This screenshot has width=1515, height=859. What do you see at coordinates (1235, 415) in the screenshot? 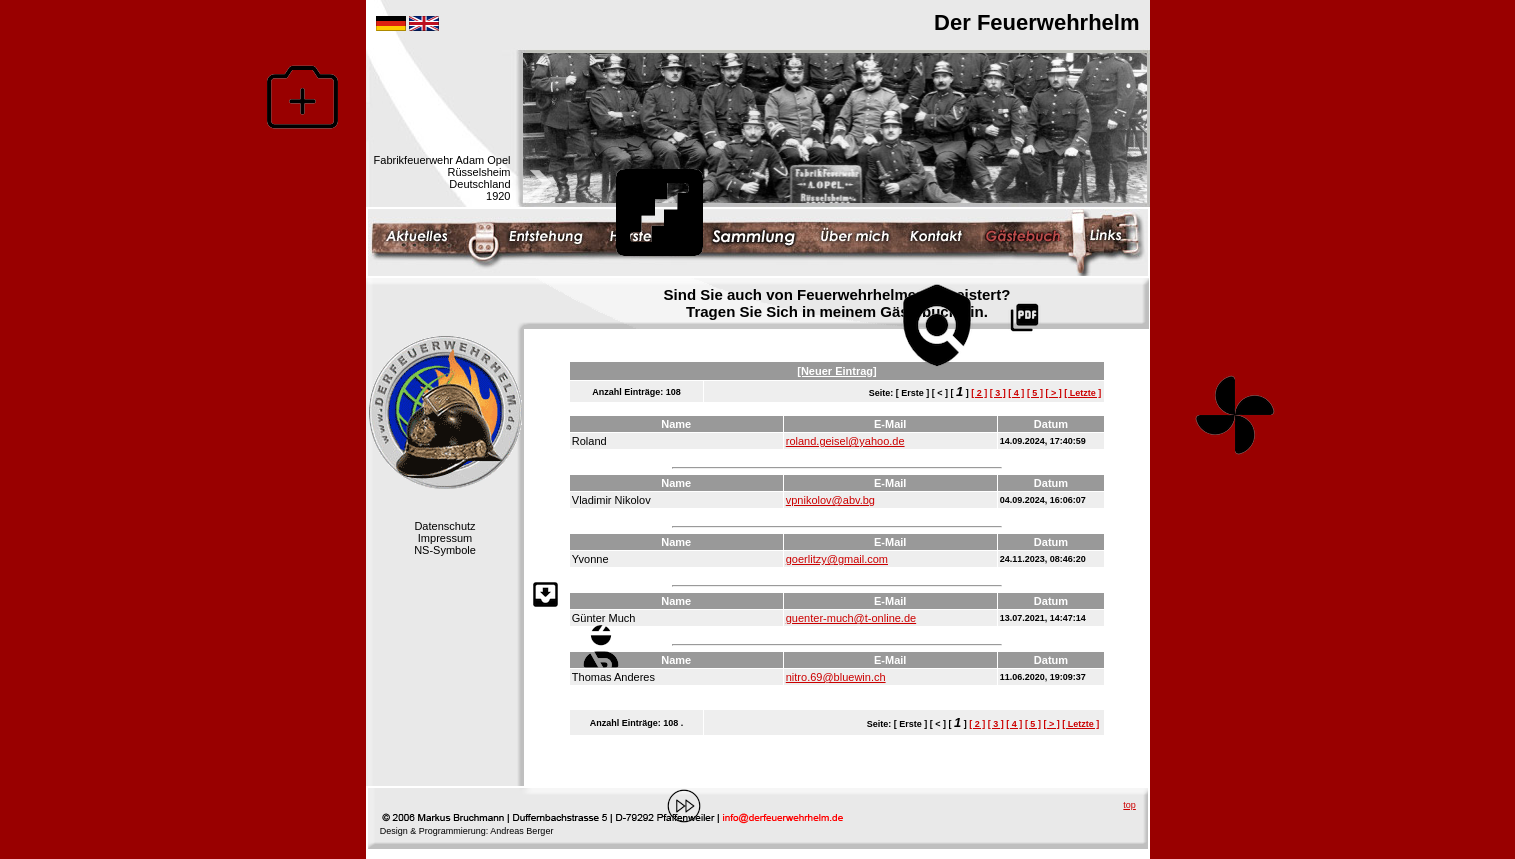
I see `access toys or games category` at bounding box center [1235, 415].